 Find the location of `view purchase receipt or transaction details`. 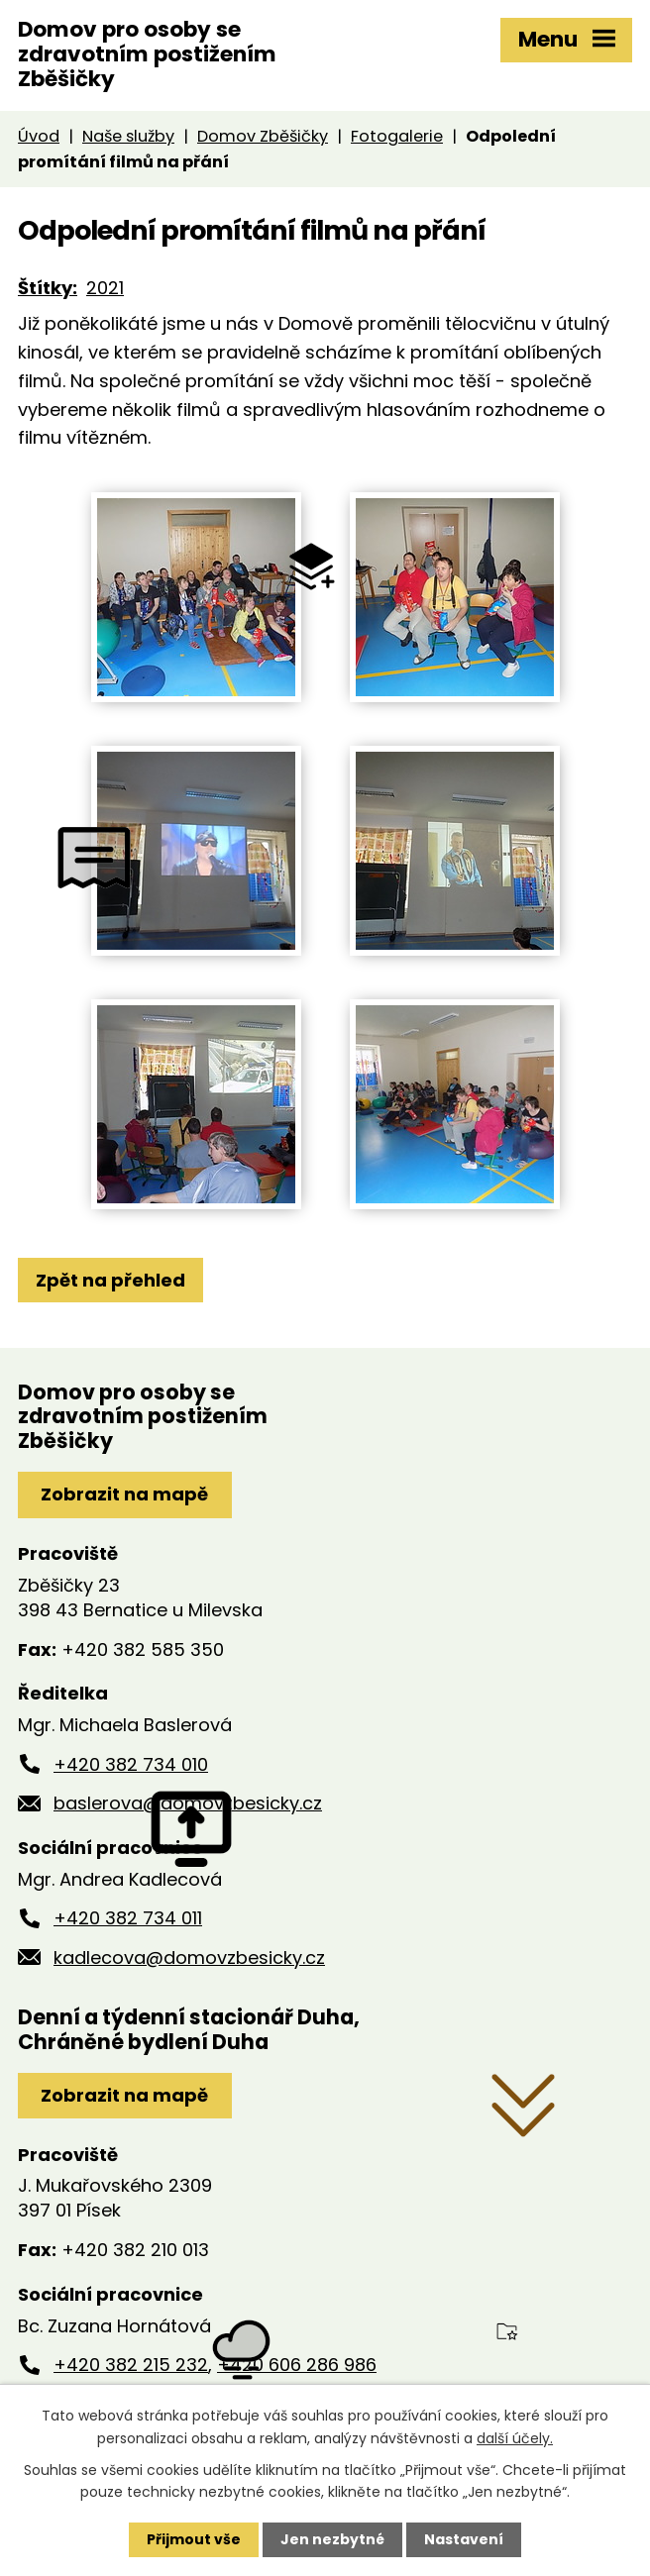

view purchase receipt or transaction details is located at coordinates (94, 858).